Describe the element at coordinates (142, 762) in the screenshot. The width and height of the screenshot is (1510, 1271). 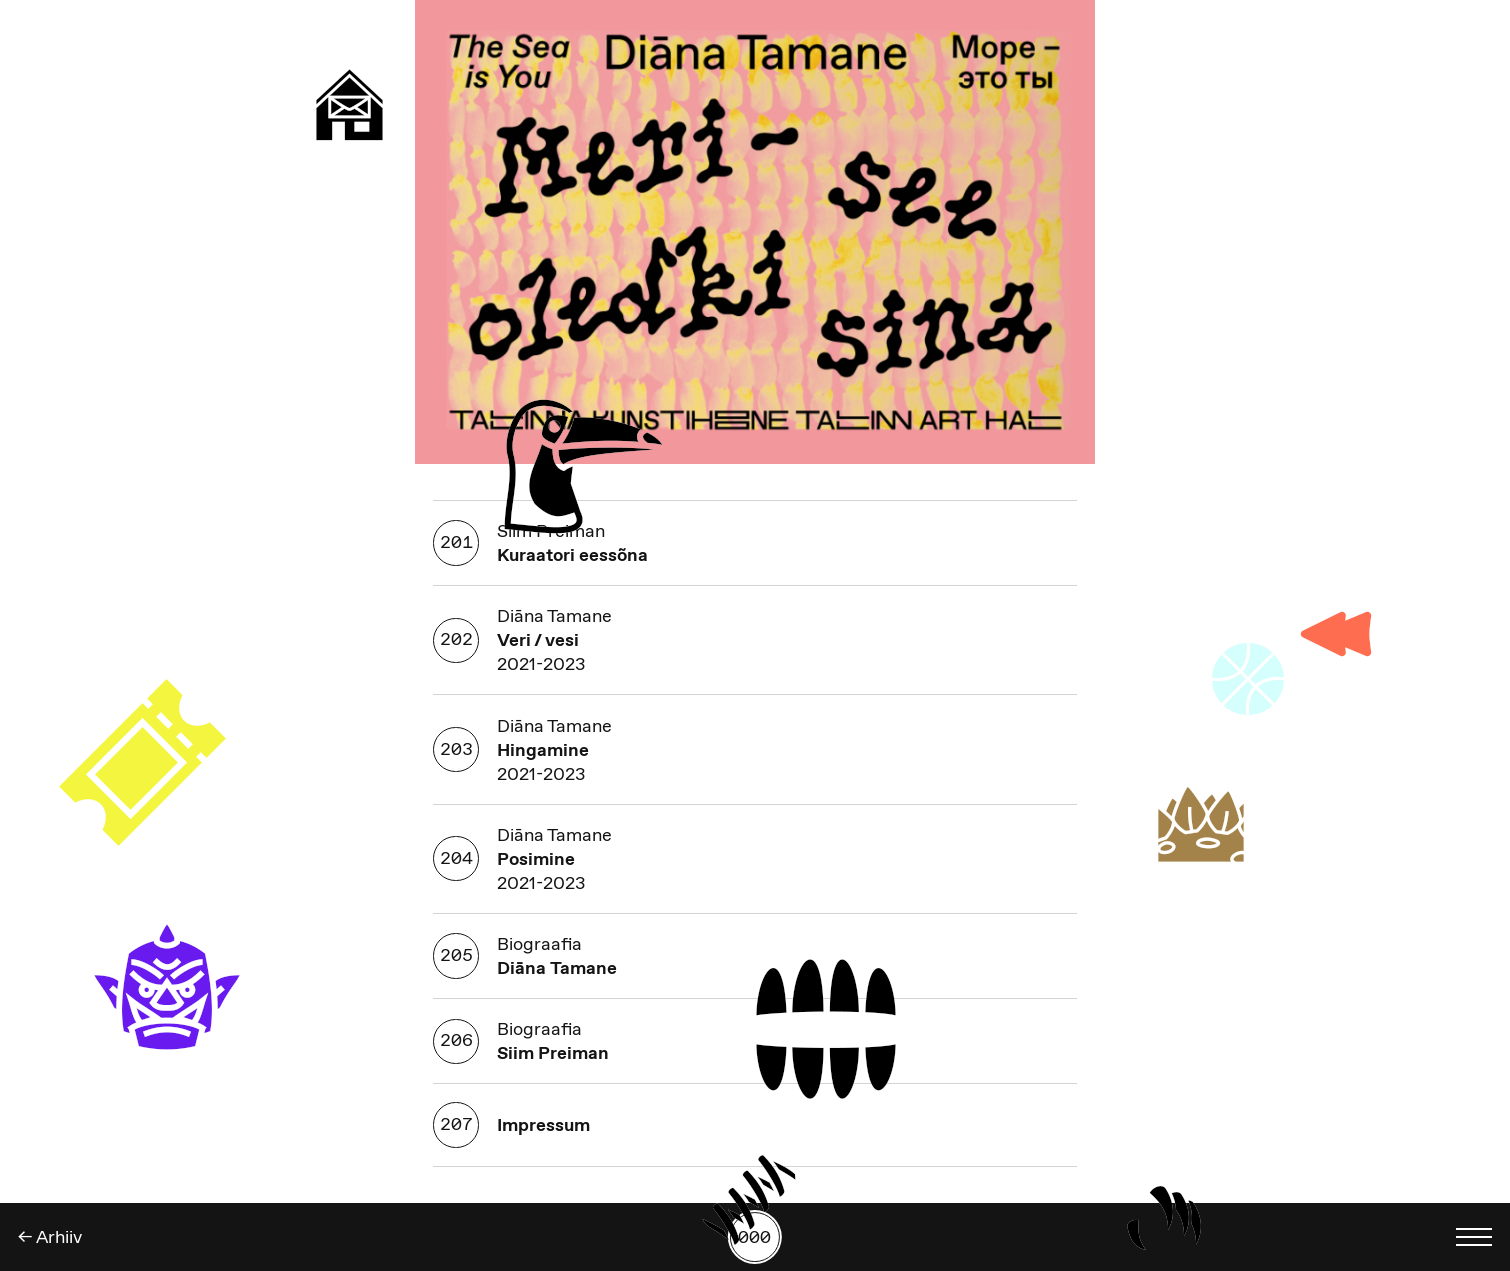
I see `view your tickets or passes` at that location.